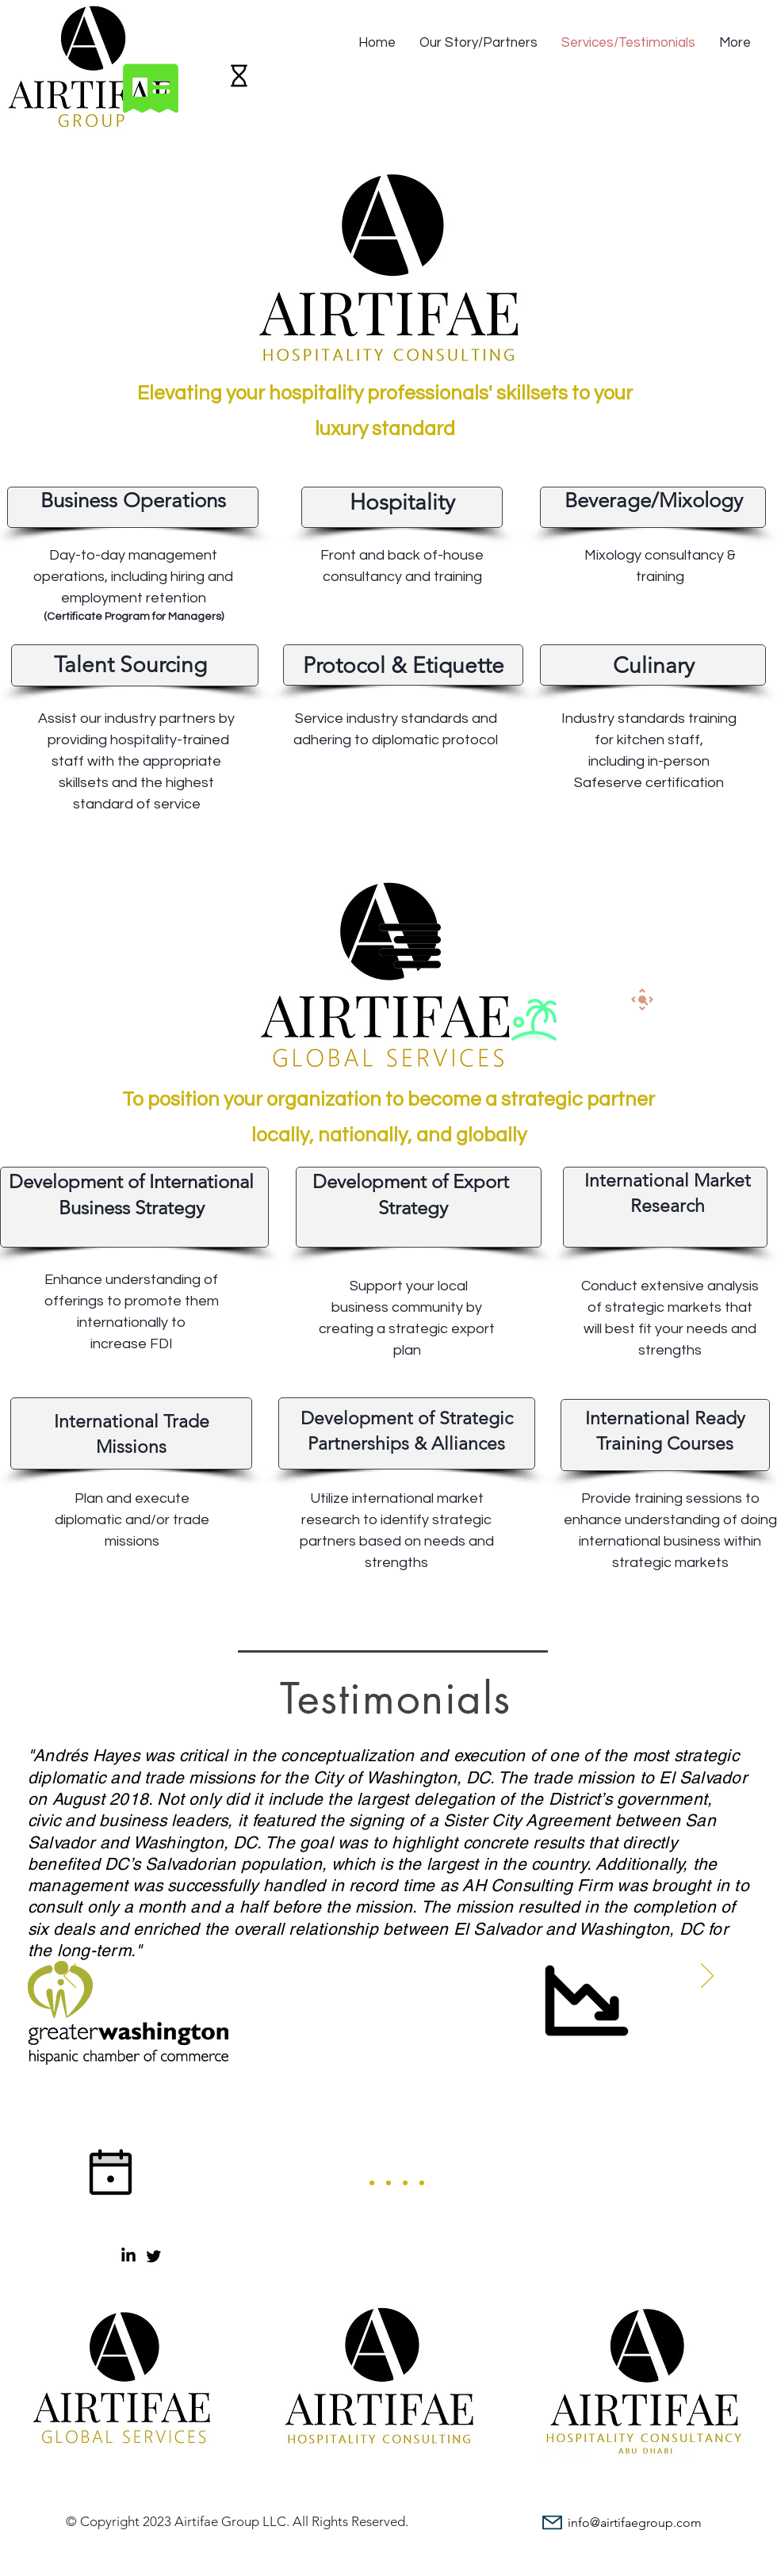  What do you see at coordinates (587, 2001) in the screenshot?
I see `view declining metrics or performance data` at bounding box center [587, 2001].